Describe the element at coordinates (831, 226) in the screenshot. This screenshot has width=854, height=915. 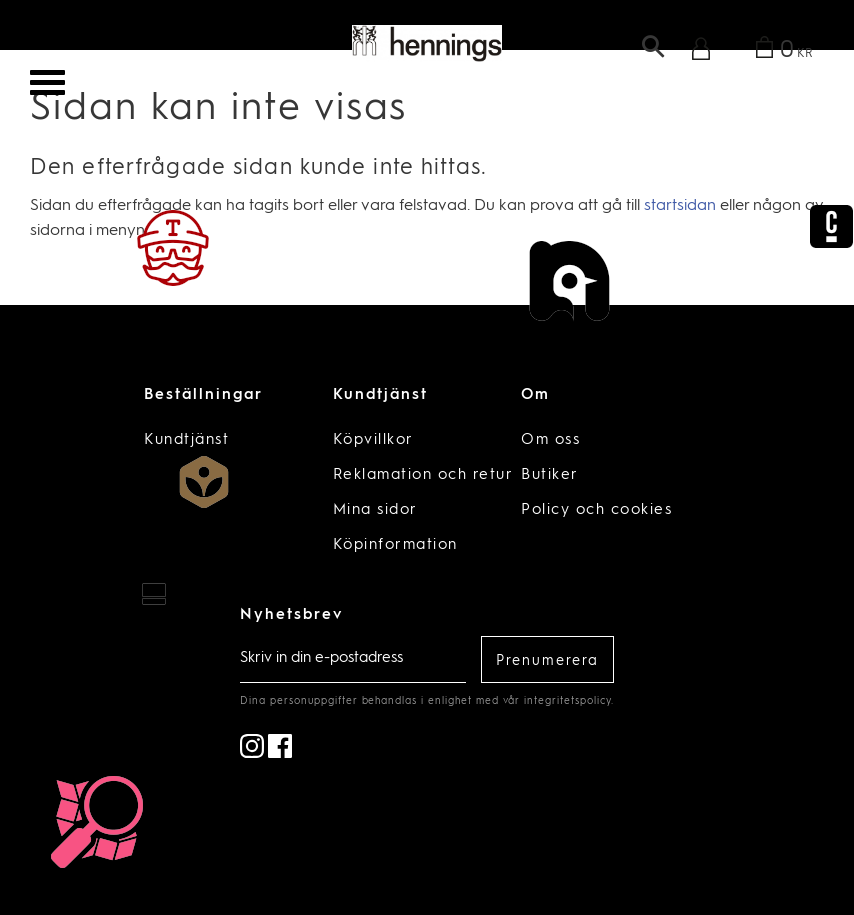
I see `camunda platform logo` at that location.